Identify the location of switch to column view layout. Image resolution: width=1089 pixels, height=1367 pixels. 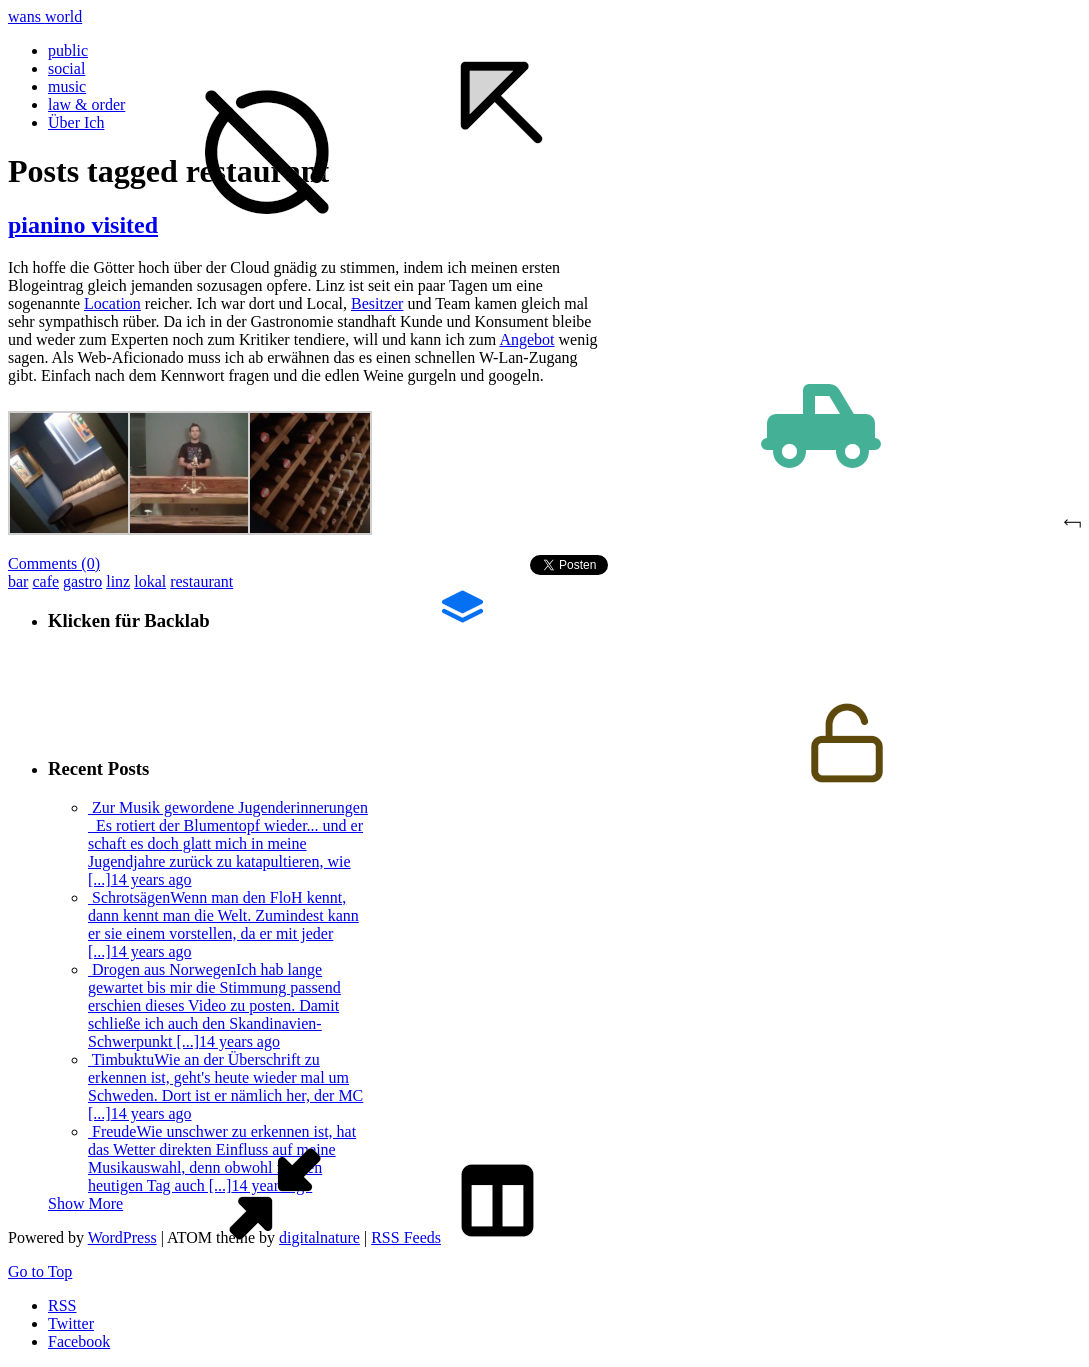
(497, 1200).